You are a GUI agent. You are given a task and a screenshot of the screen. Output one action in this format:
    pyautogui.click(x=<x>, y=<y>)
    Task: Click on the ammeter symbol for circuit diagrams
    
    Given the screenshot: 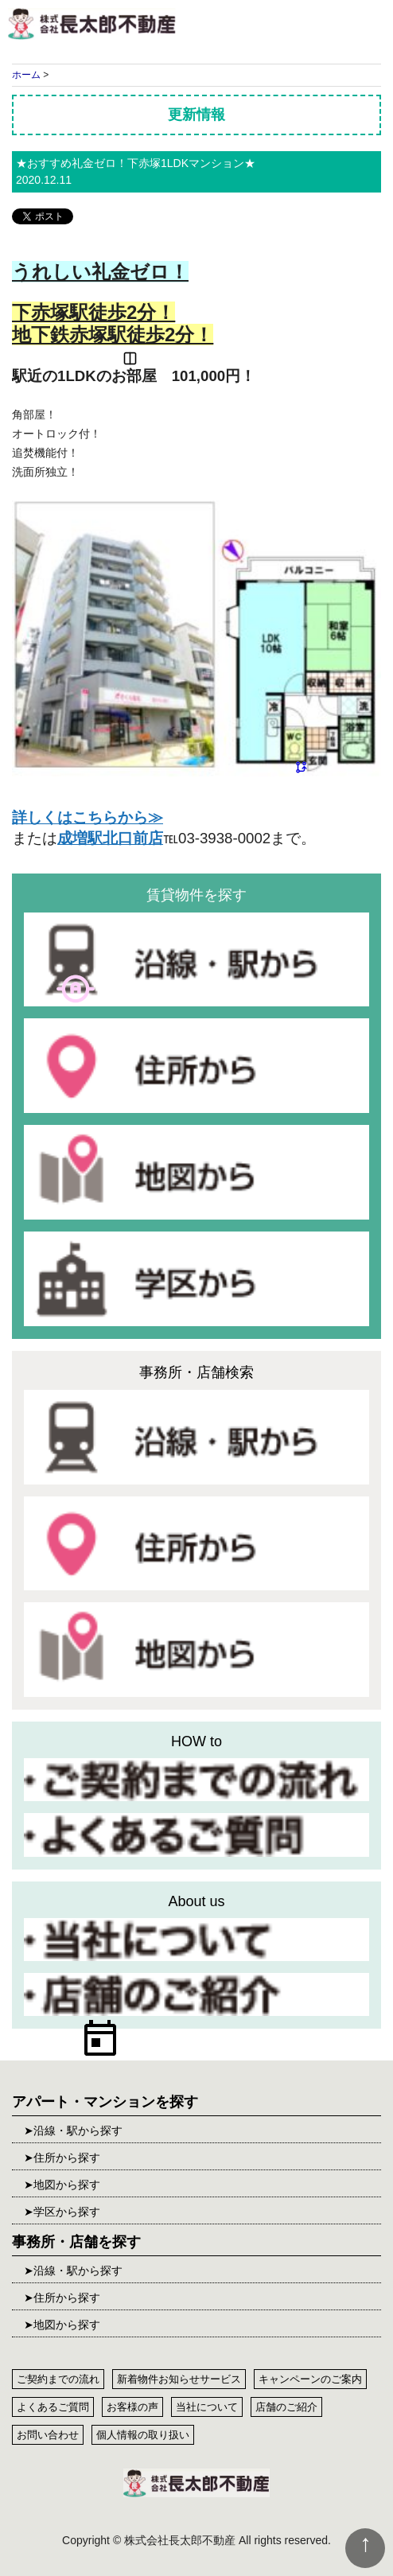 What is the action you would take?
    pyautogui.click(x=76, y=989)
    